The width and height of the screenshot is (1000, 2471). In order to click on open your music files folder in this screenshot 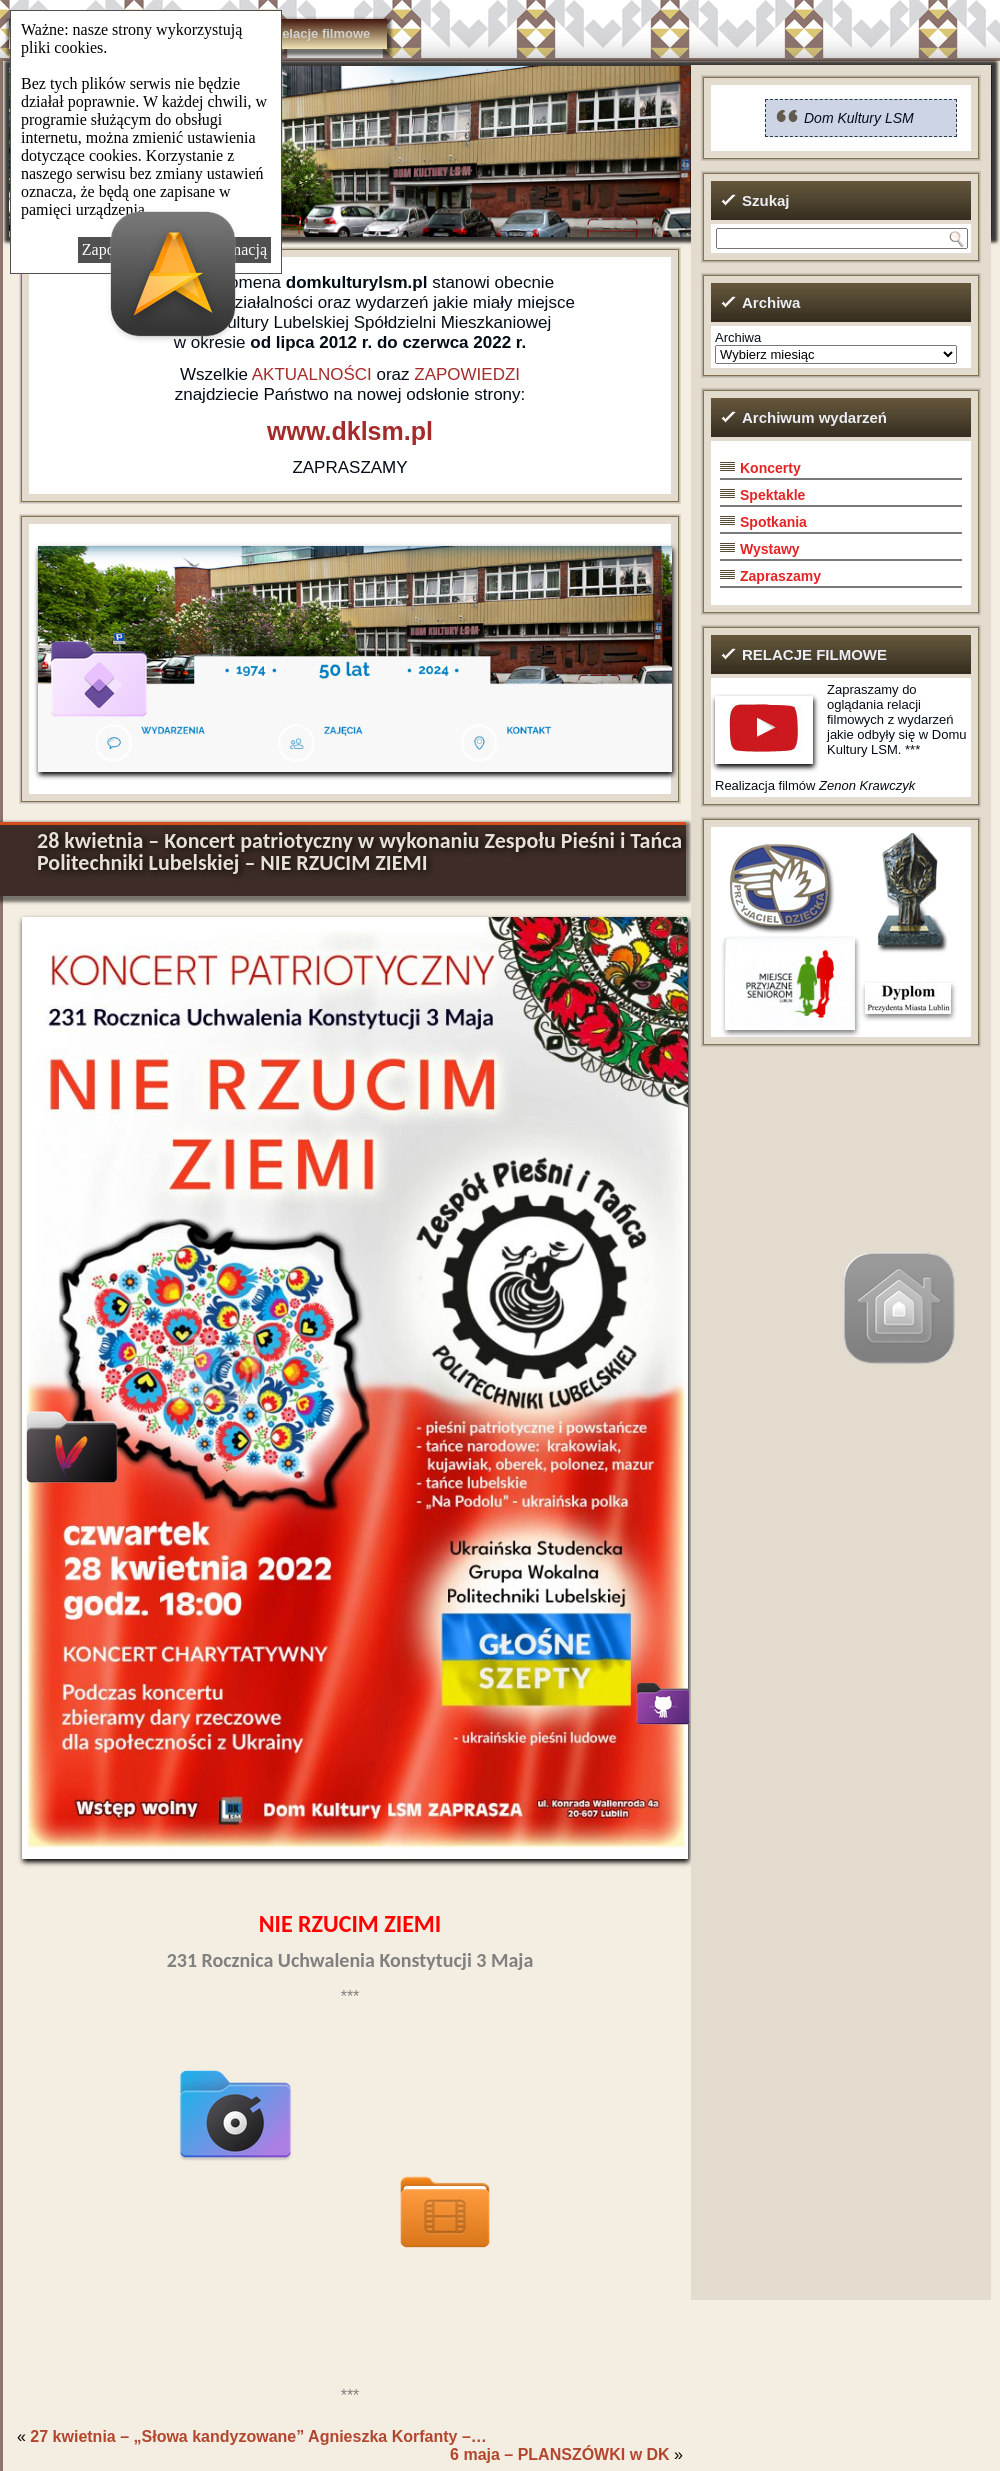, I will do `click(235, 2117)`.